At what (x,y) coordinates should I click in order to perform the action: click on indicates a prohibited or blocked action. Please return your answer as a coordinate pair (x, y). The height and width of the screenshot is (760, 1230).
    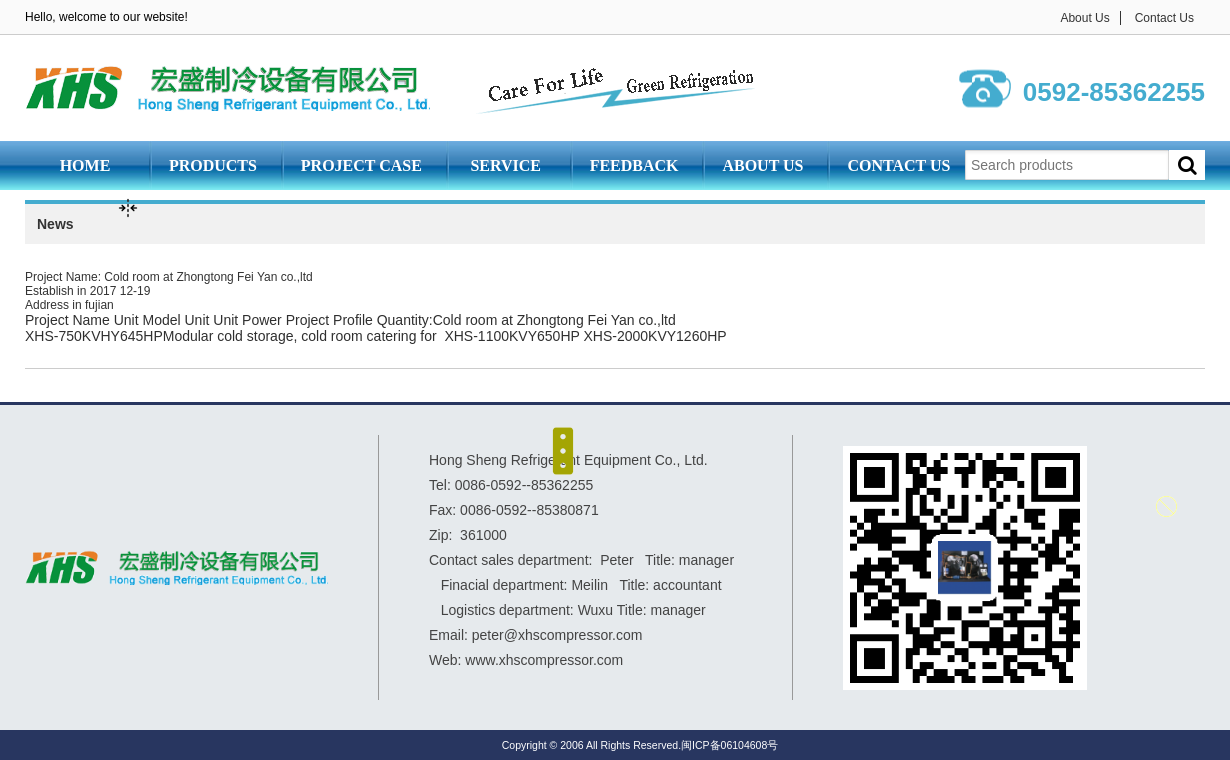
    Looking at the image, I should click on (1166, 506).